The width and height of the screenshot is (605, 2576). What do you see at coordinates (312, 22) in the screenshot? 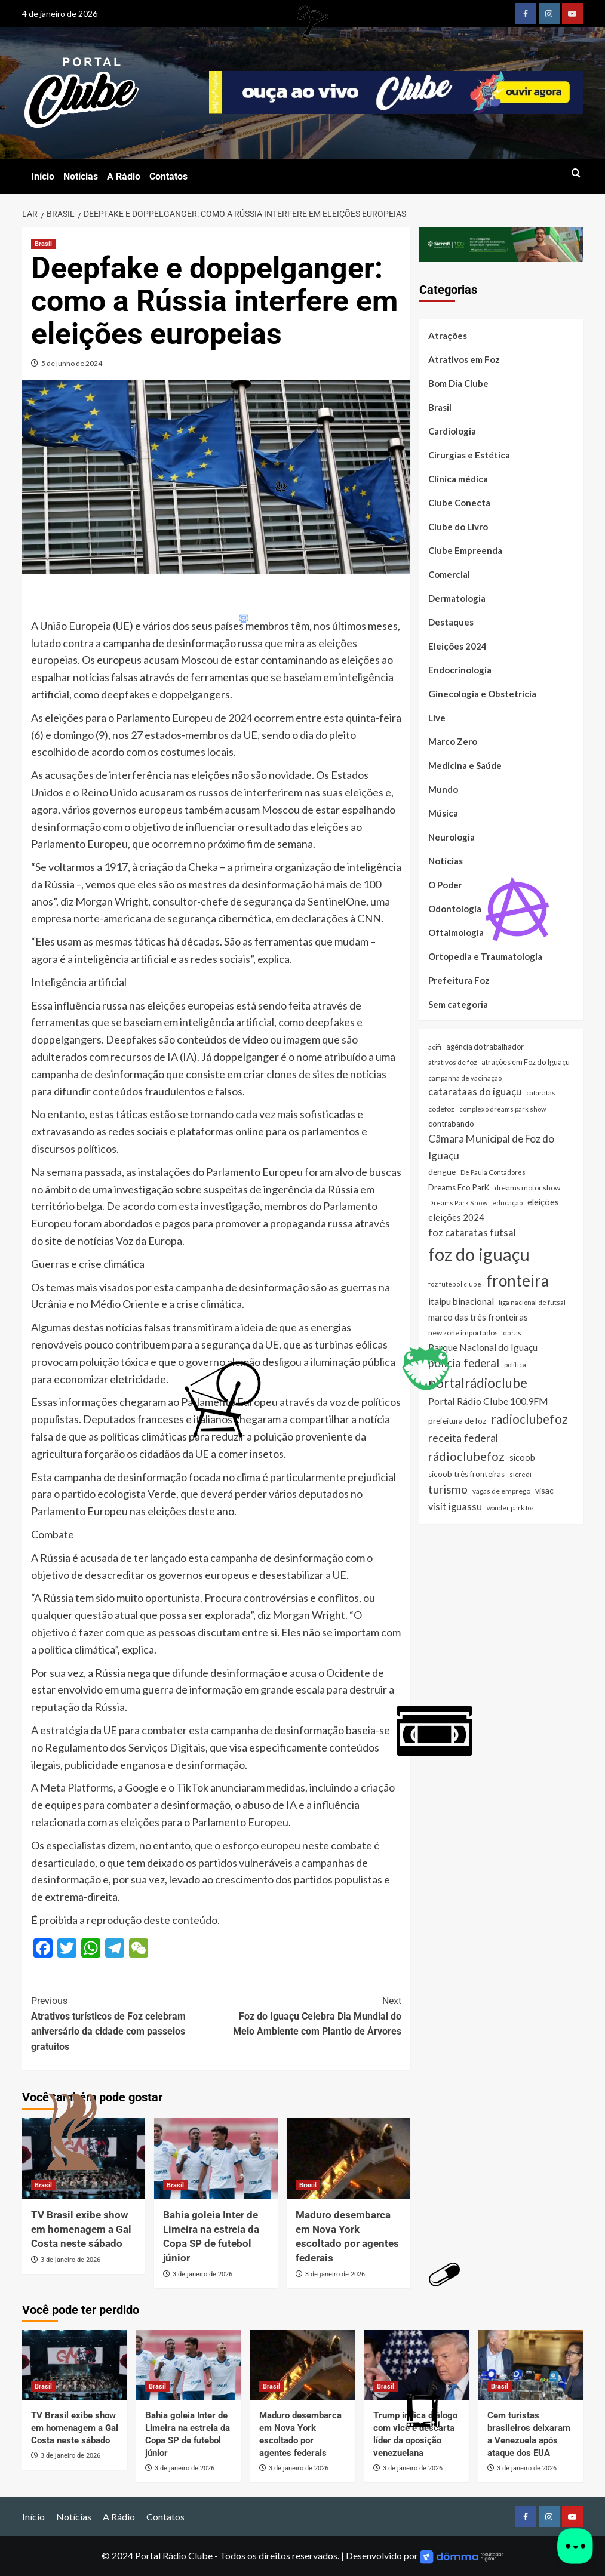
I see `launch or shoot an item` at bounding box center [312, 22].